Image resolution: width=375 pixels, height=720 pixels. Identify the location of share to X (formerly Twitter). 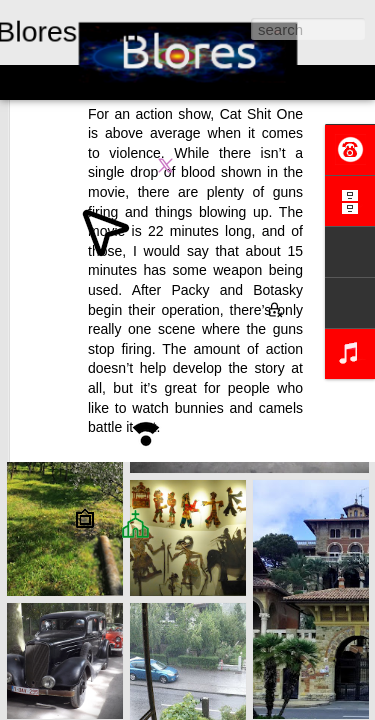
(165, 165).